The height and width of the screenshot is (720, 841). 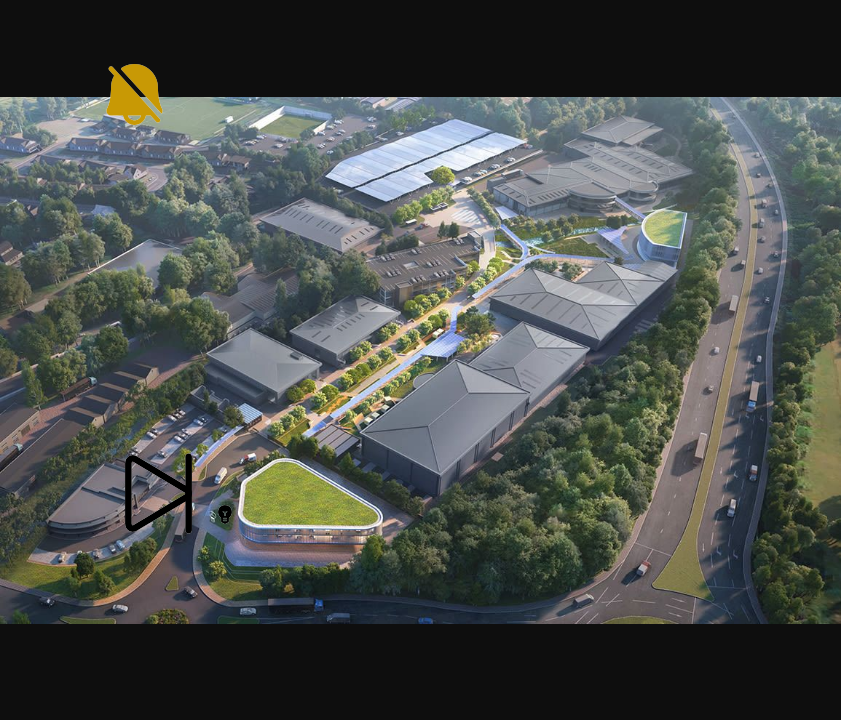 I want to click on mute notifications, so click(x=134, y=94).